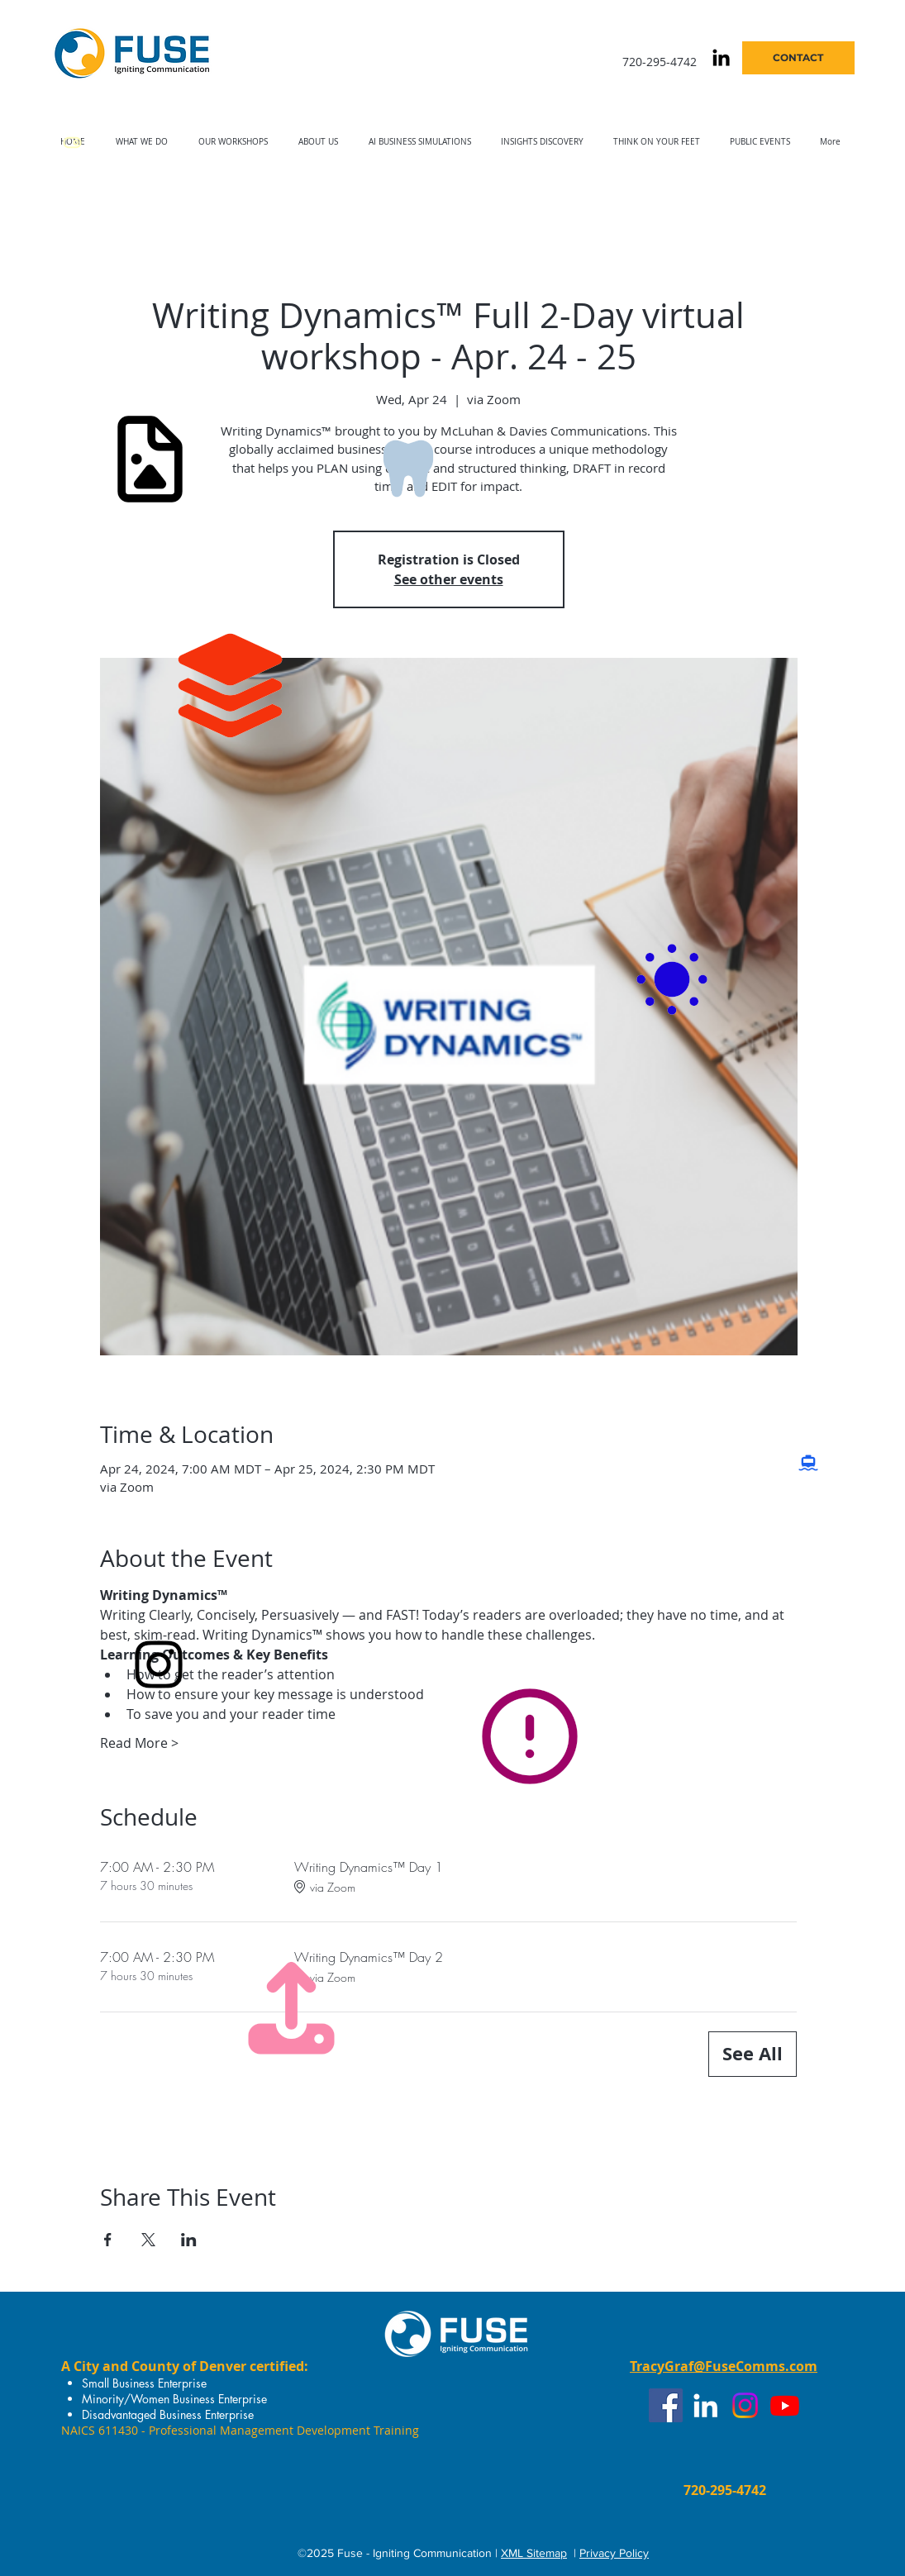  I want to click on open the Instagram app, so click(159, 1664).